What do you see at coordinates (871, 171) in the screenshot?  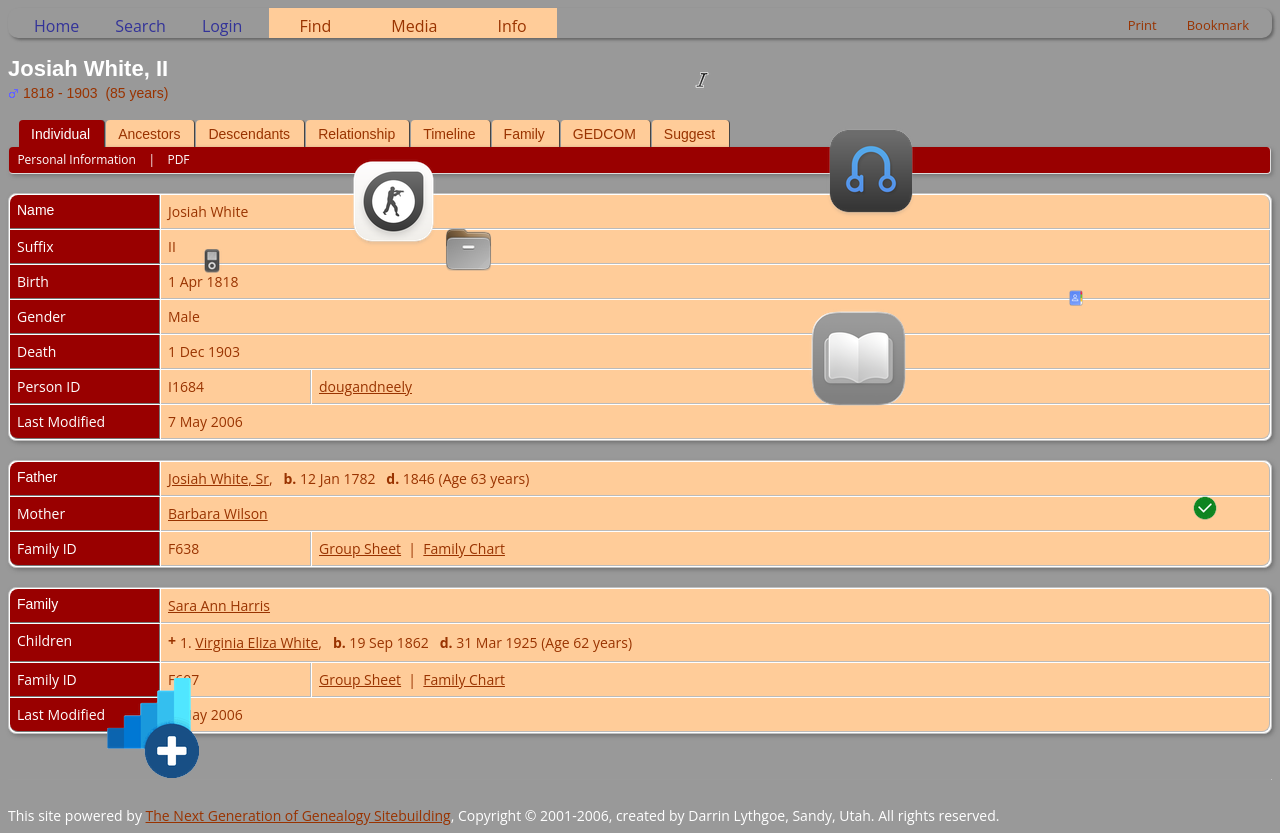 I see `open auryo soundcloud client` at bounding box center [871, 171].